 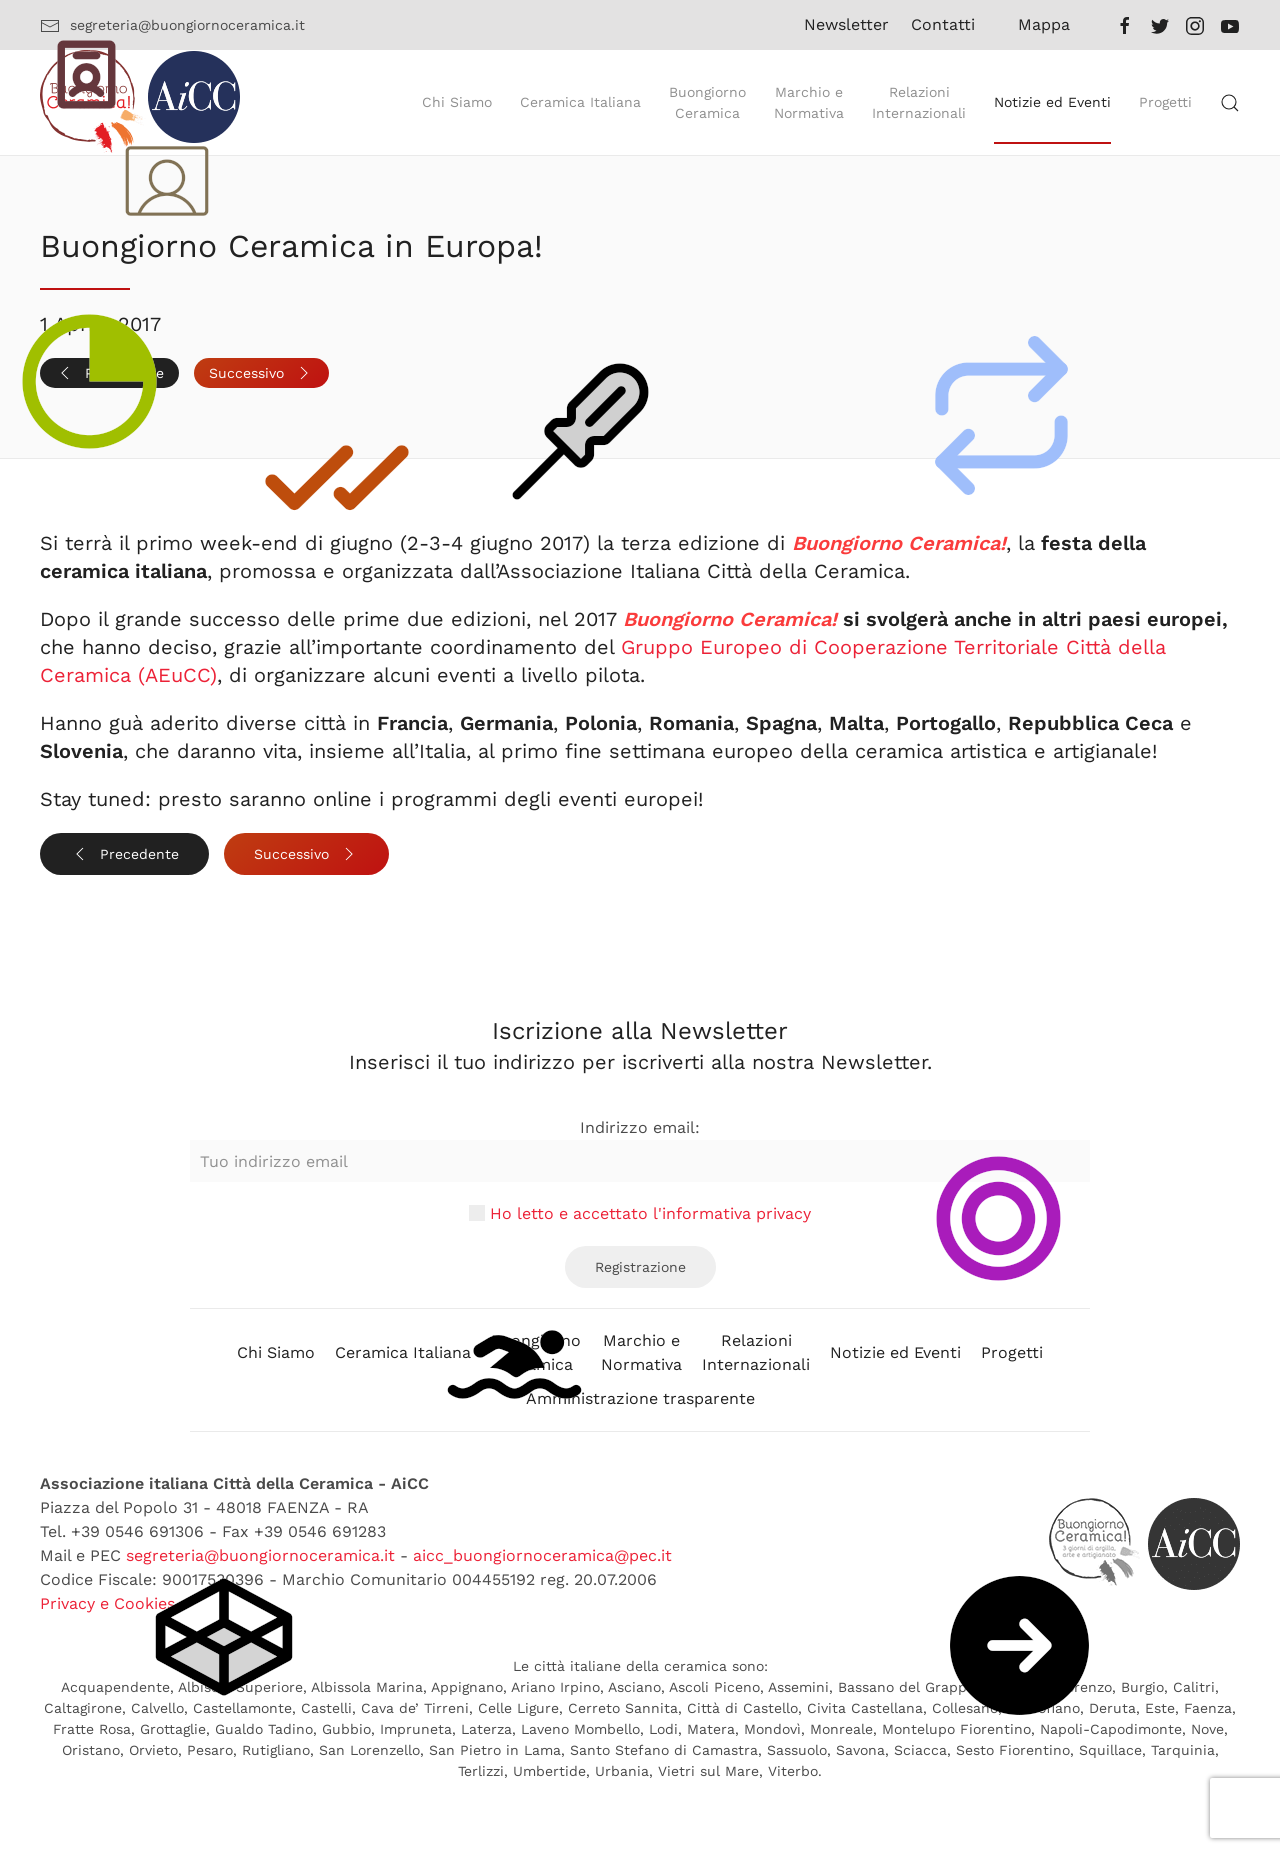 What do you see at coordinates (580, 431) in the screenshot?
I see `access settings or configuration options` at bounding box center [580, 431].